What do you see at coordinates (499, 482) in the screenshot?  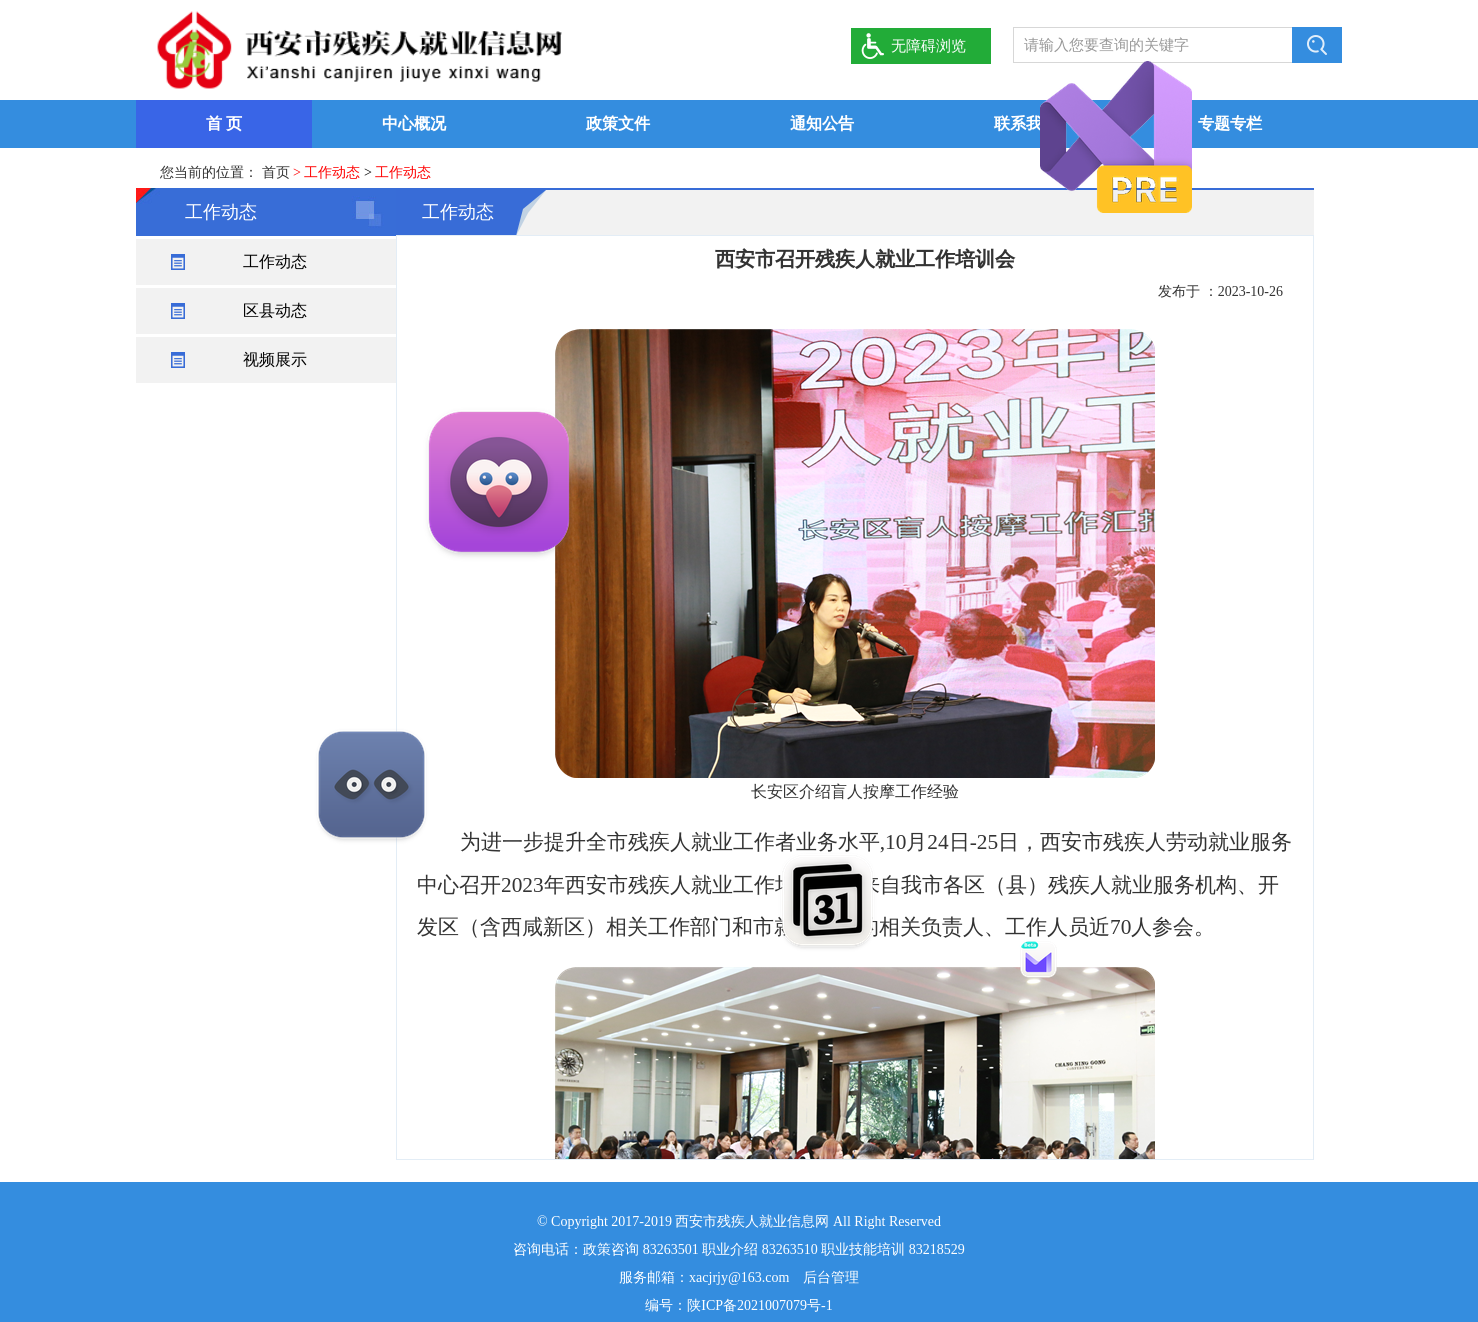 I see `open cawbird twitter client` at bounding box center [499, 482].